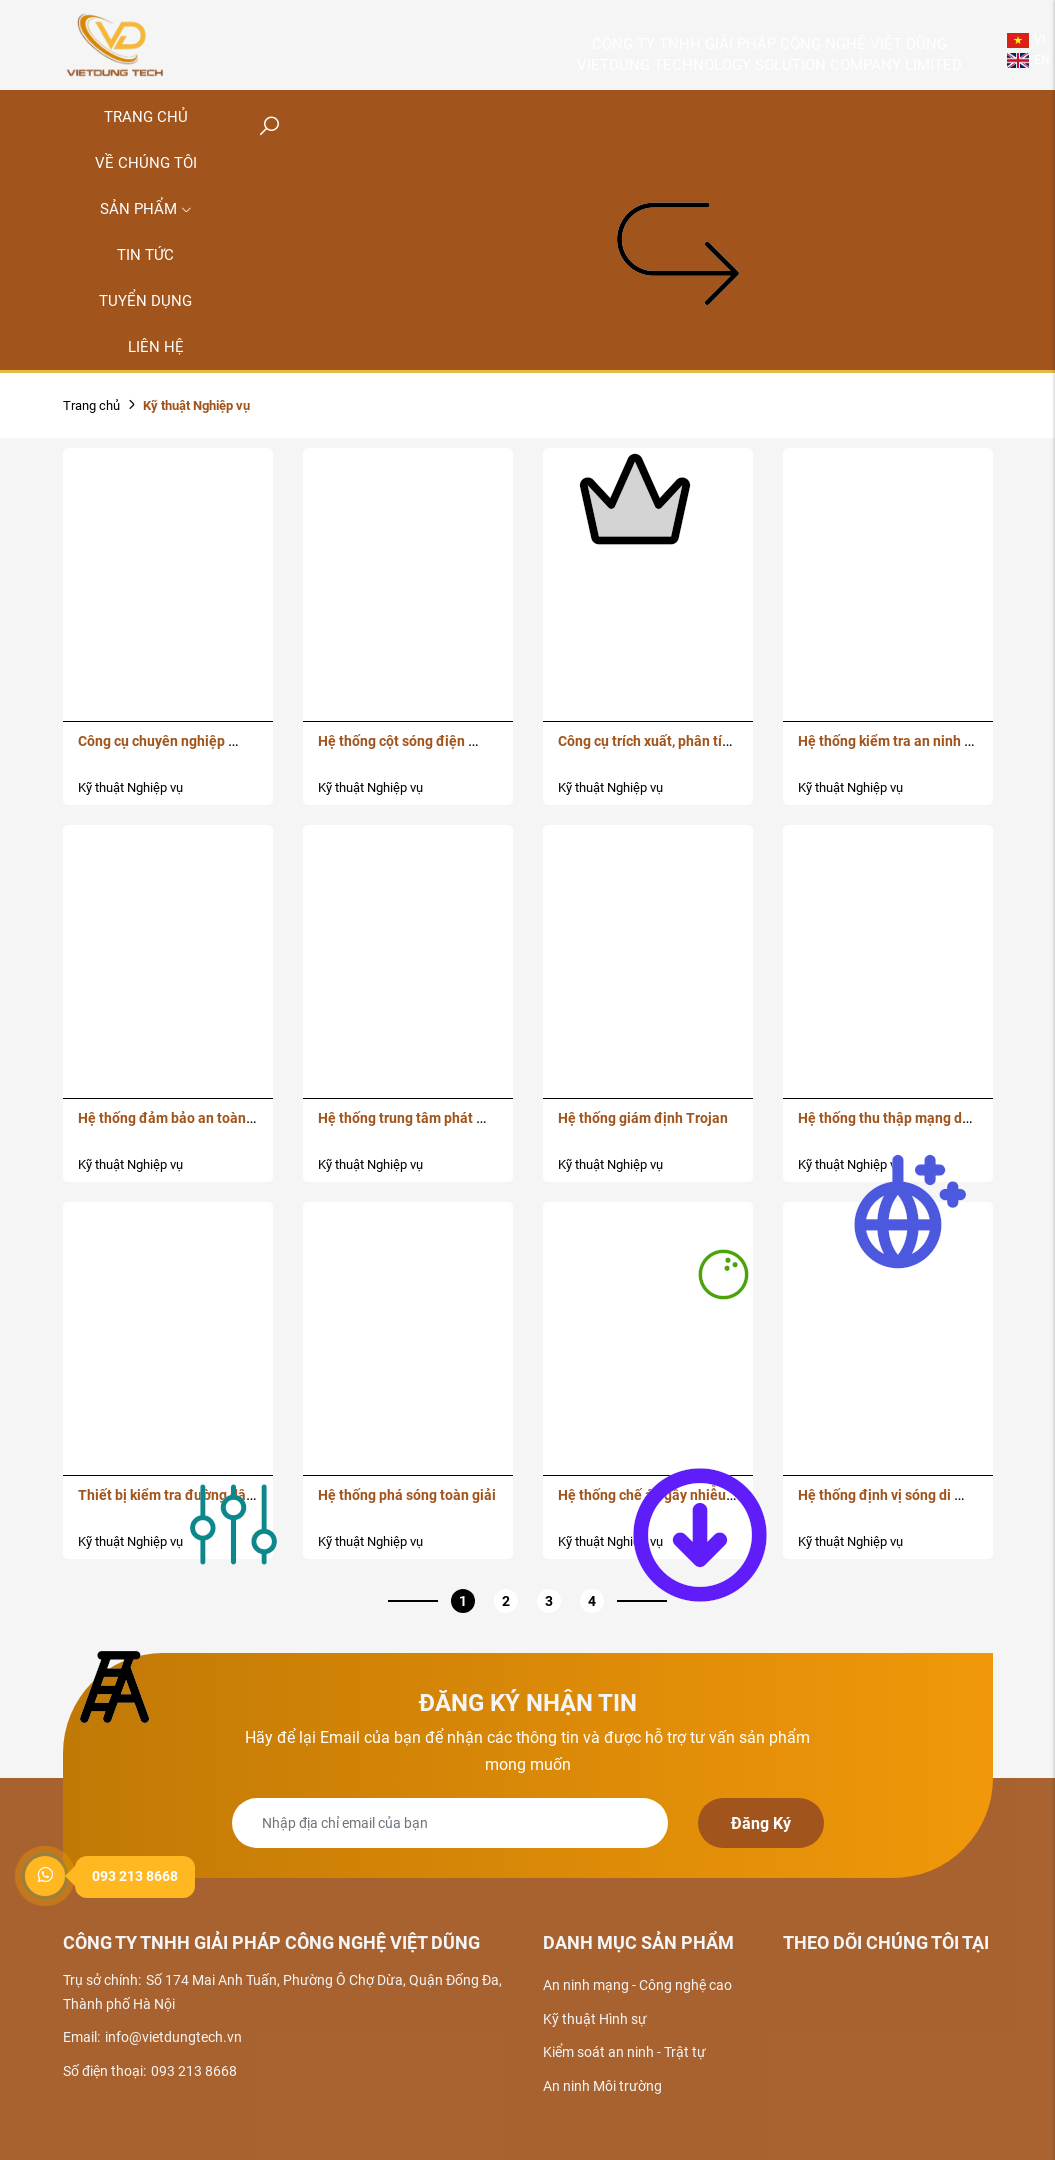 Image resolution: width=1055 pixels, height=2160 pixels. What do you see at coordinates (116, 1687) in the screenshot?
I see `access tools or equipment section` at bounding box center [116, 1687].